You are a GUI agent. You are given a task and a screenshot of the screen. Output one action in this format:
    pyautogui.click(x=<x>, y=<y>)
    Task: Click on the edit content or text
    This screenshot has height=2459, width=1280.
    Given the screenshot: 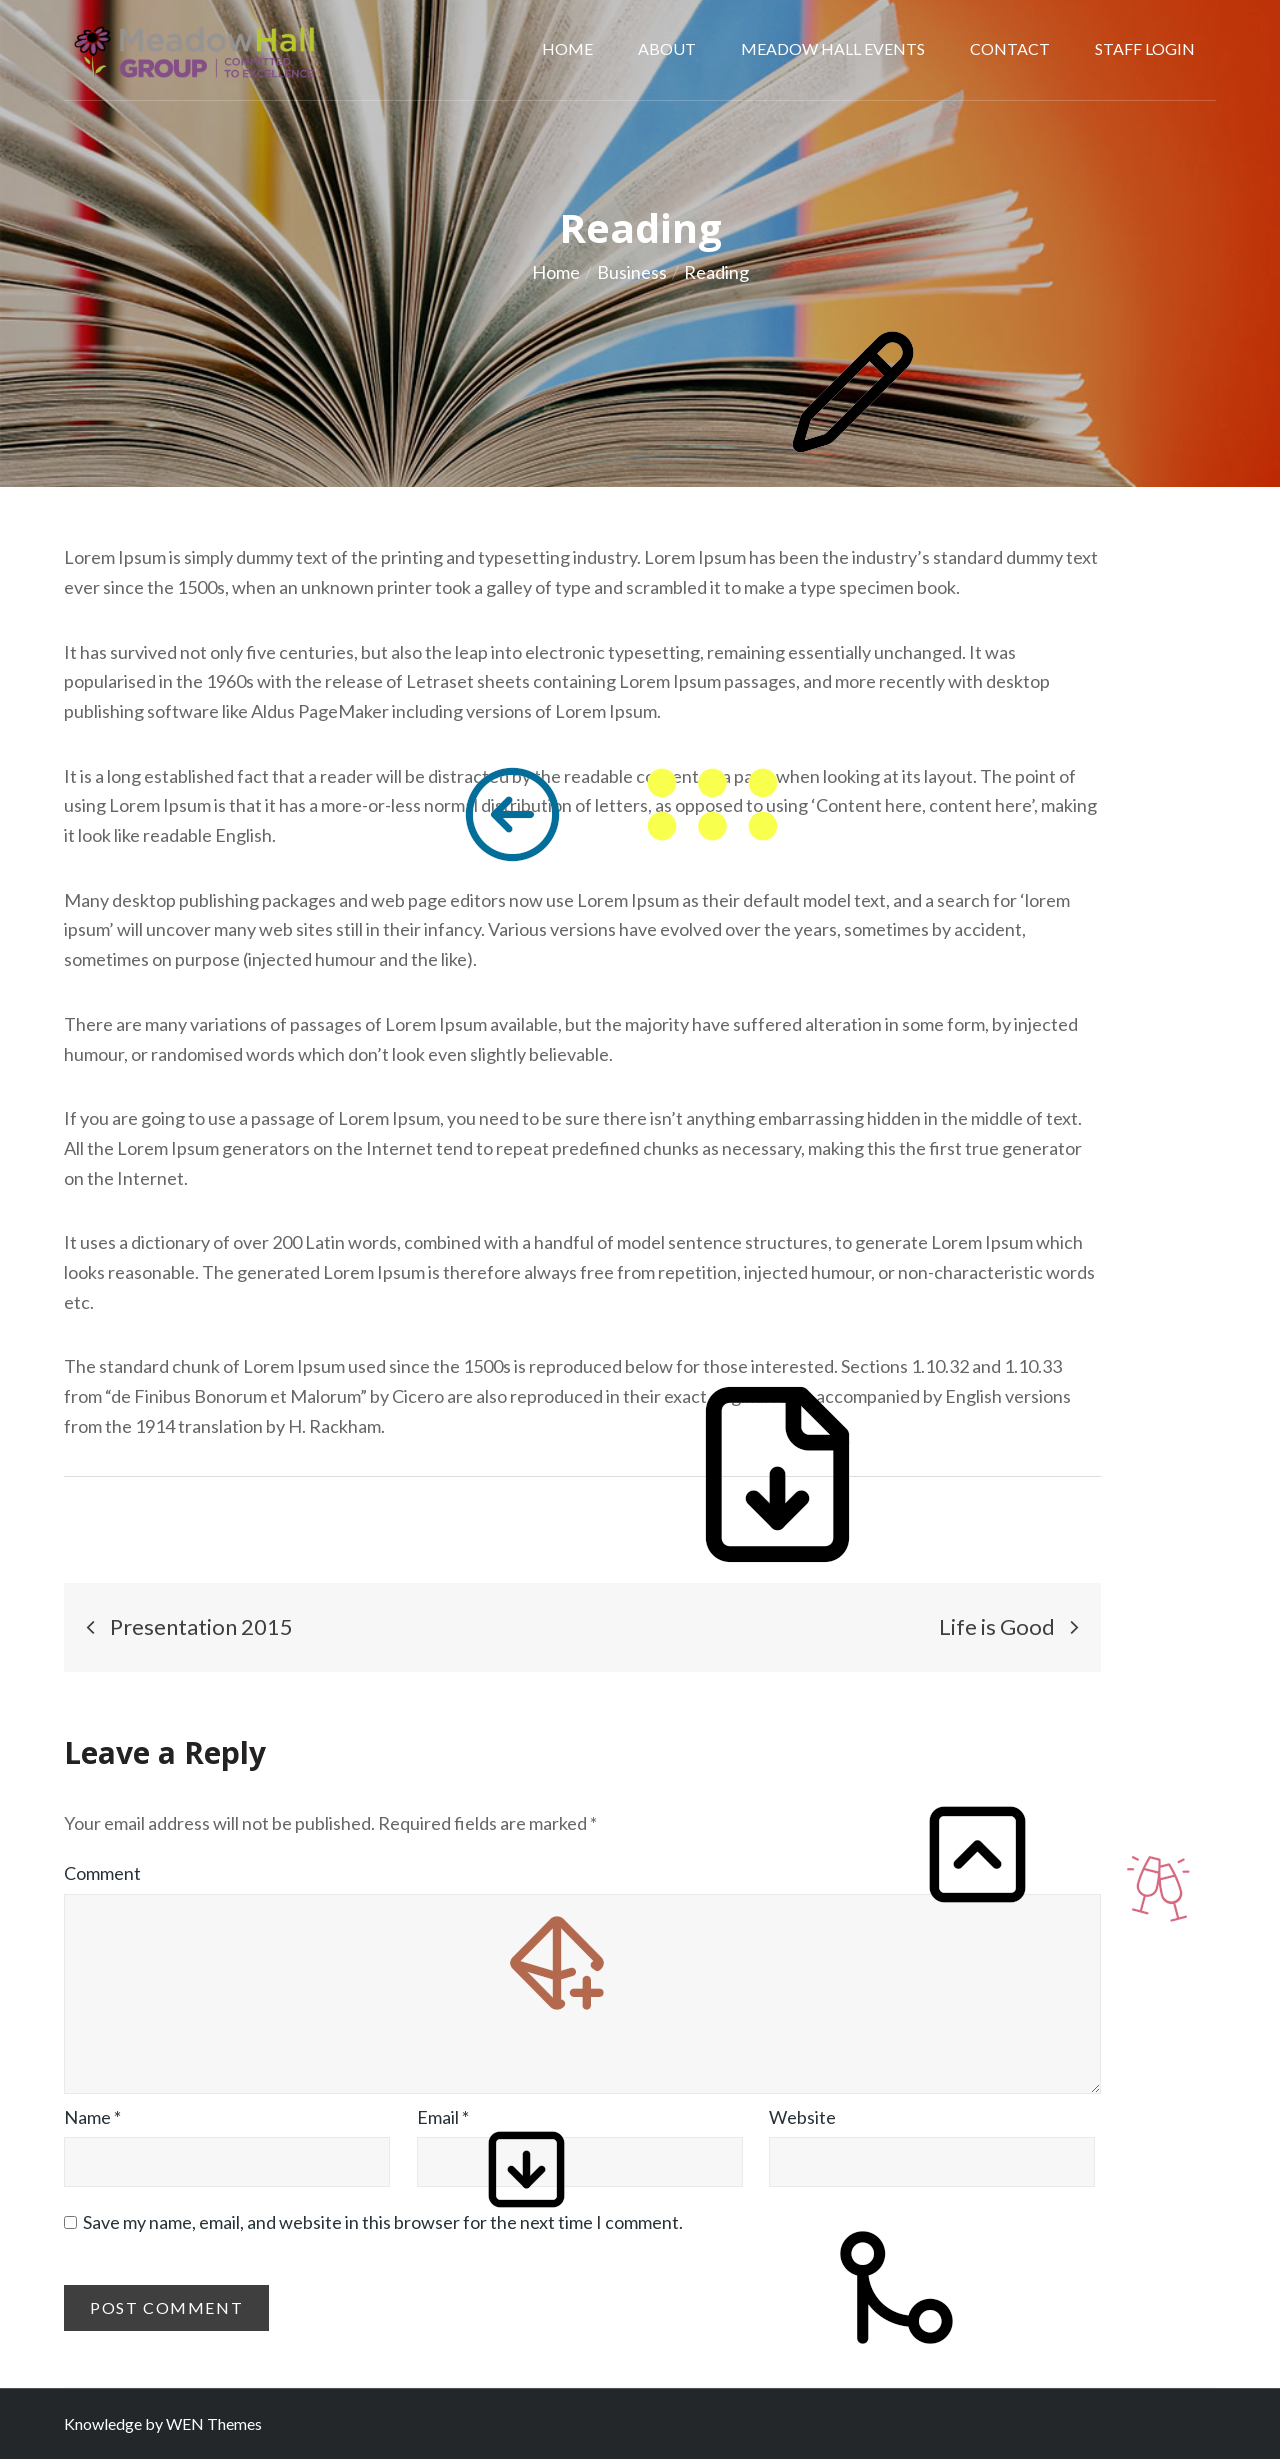 What is the action you would take?
    pyautogui.click(x=853, y=392)
    